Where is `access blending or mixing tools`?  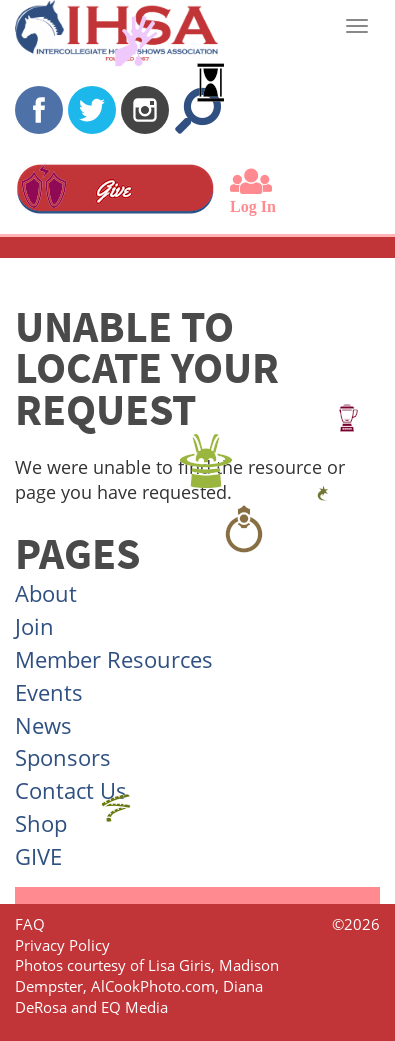
access blending or mixing tools is located at coordinates (347, 418).